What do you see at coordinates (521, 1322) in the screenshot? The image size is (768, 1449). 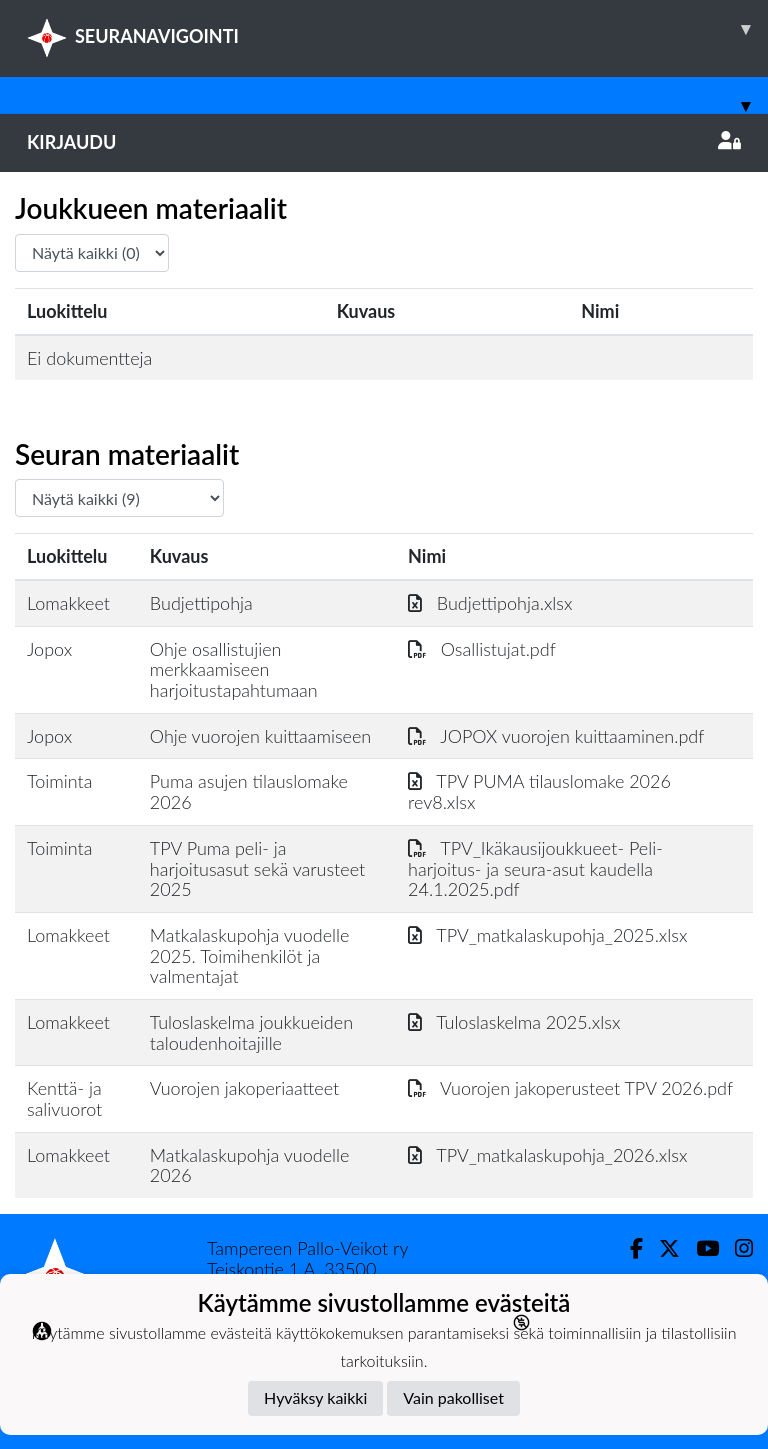 I see `indicates non-commercial use license` at bounding box center [521, 1322].